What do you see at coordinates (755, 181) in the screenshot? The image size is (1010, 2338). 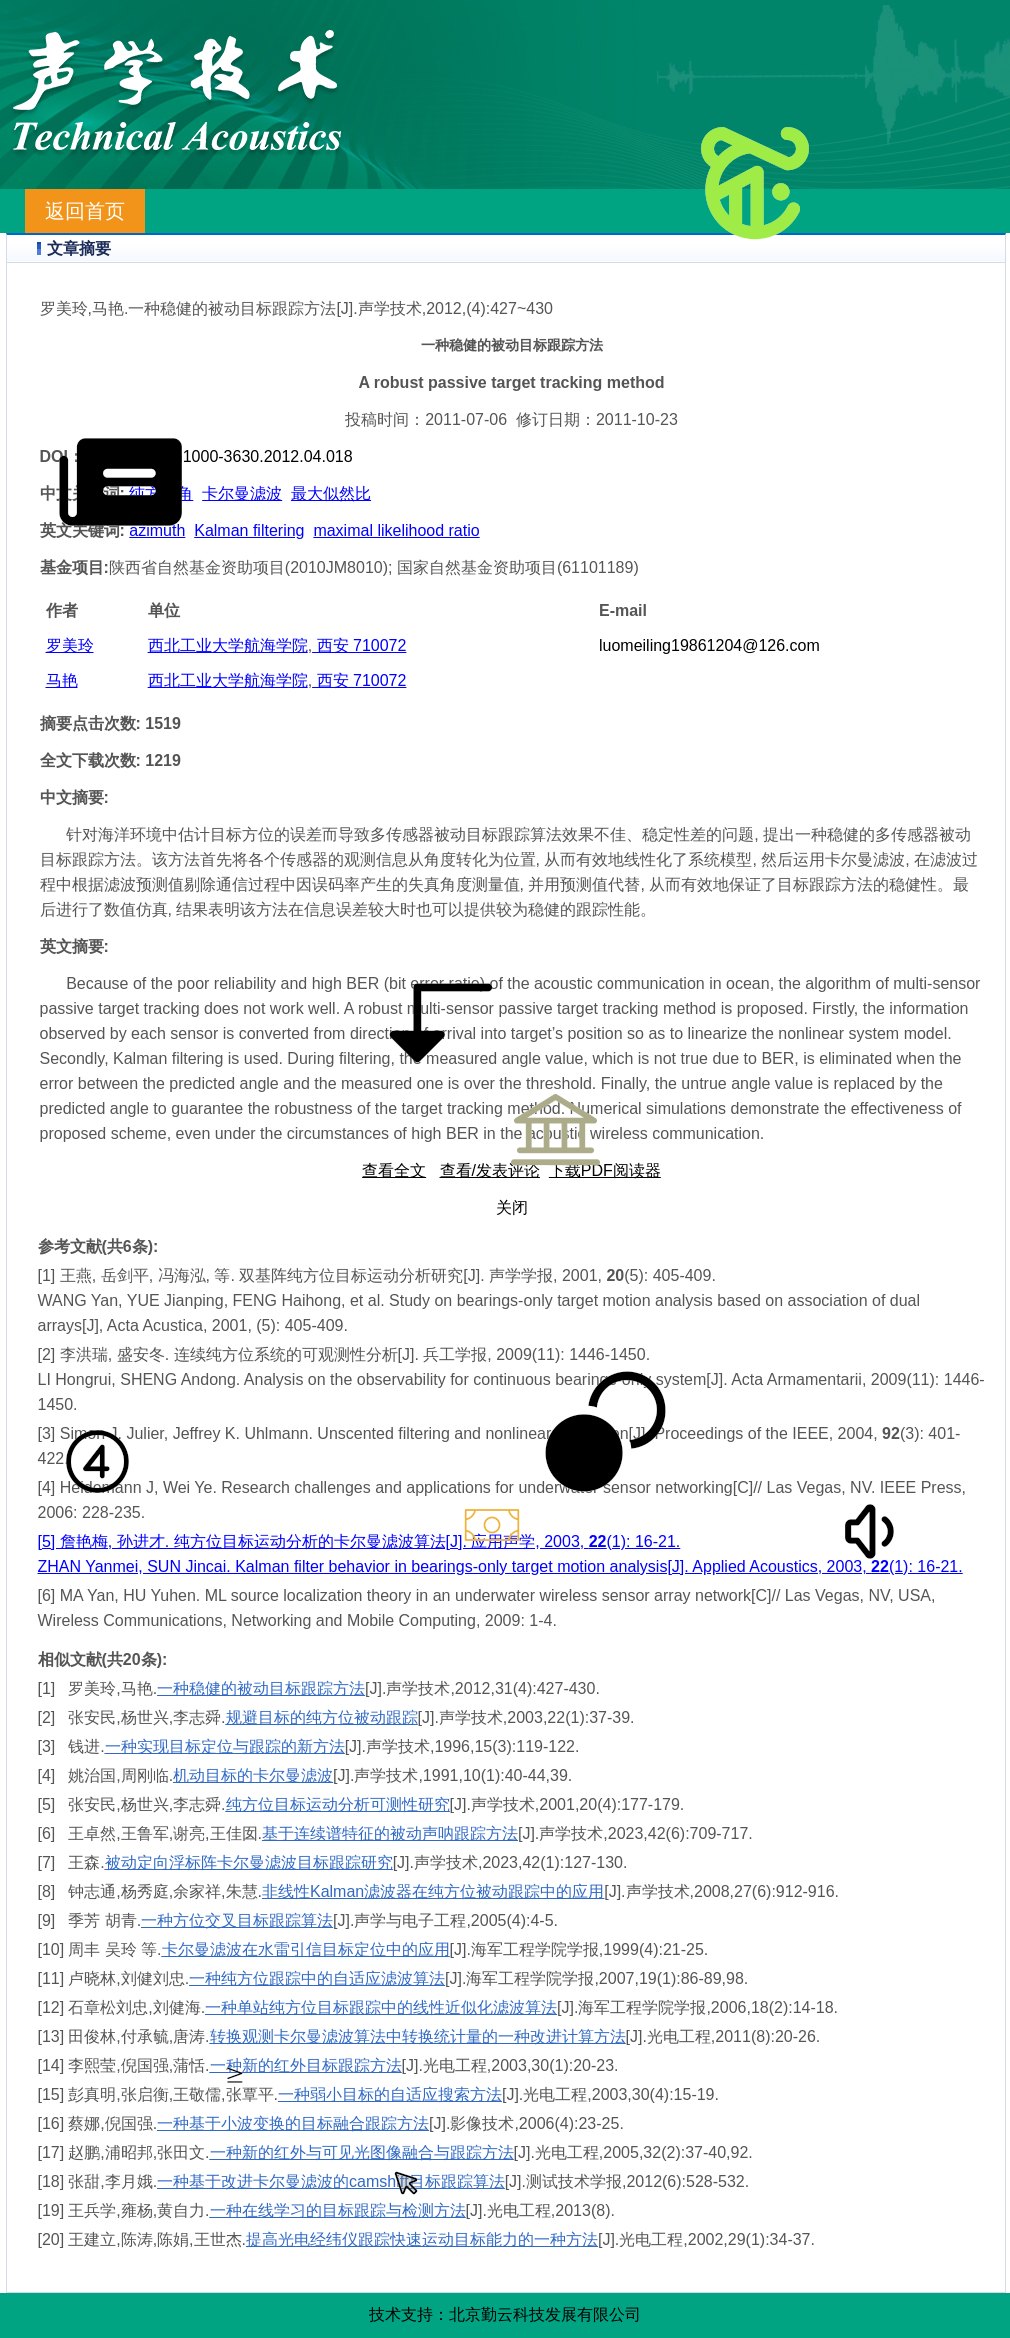 I see `open the New York Times app` at bounding box center [755, 181].